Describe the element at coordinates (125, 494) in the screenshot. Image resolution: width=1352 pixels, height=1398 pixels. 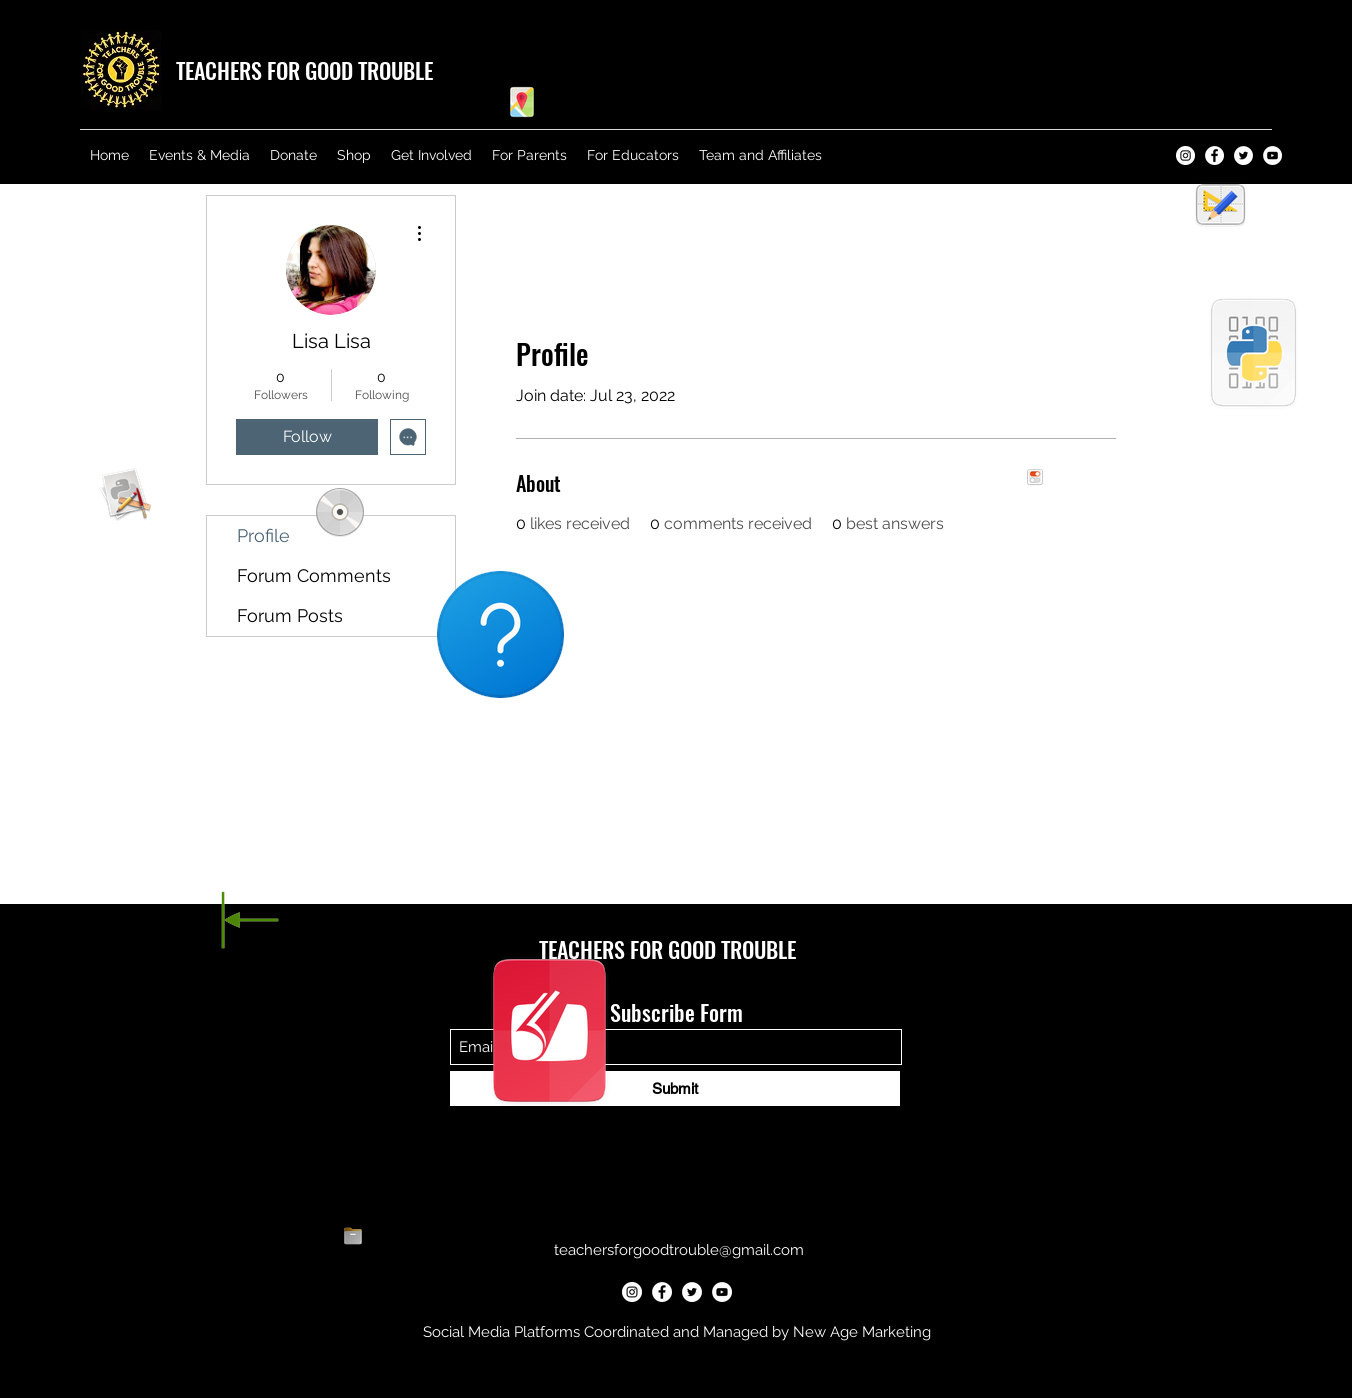
I see `python application or script runner` at that location.